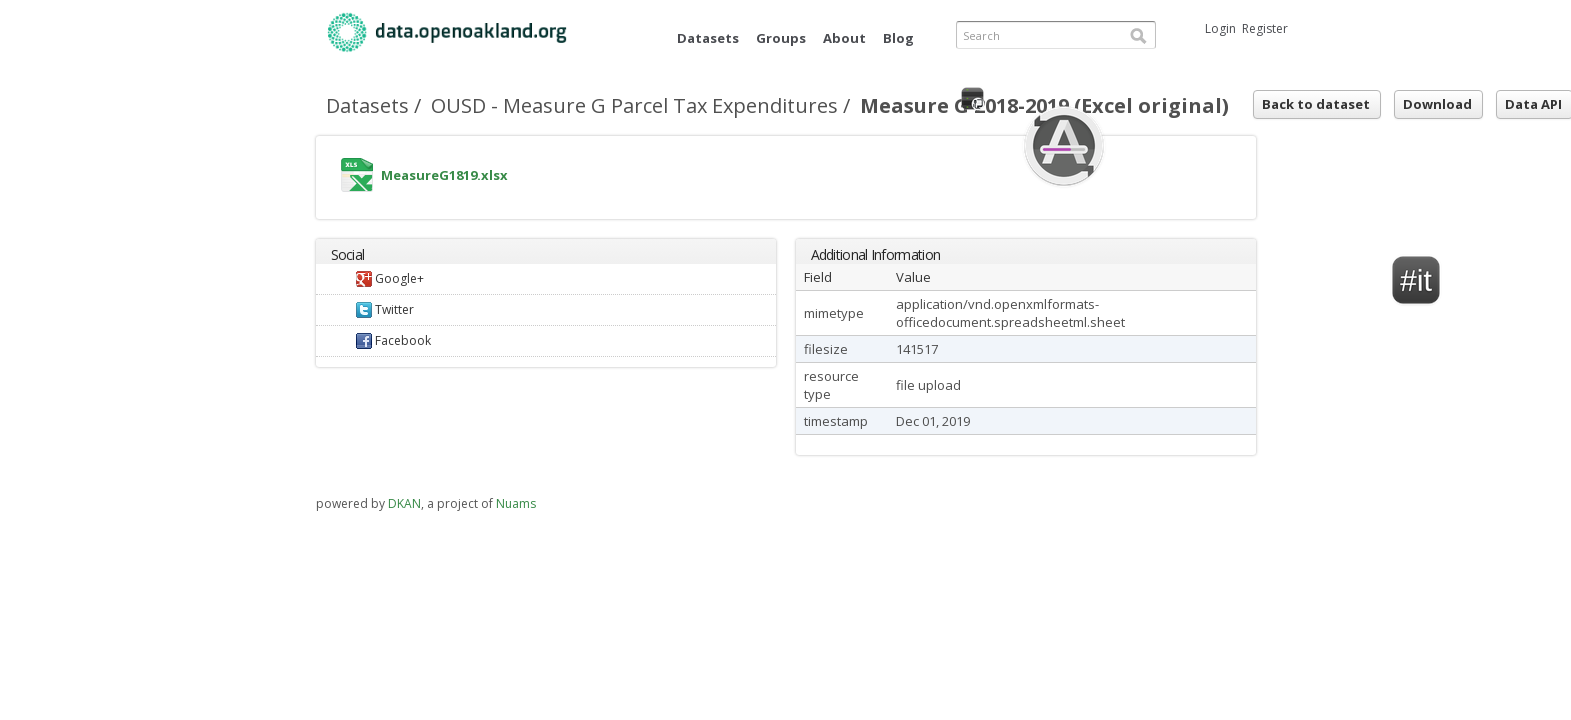  Describe the element at coordinates (1416, 280) in the screenshot. I see `open hashit, a file hashing utility app` at that location.